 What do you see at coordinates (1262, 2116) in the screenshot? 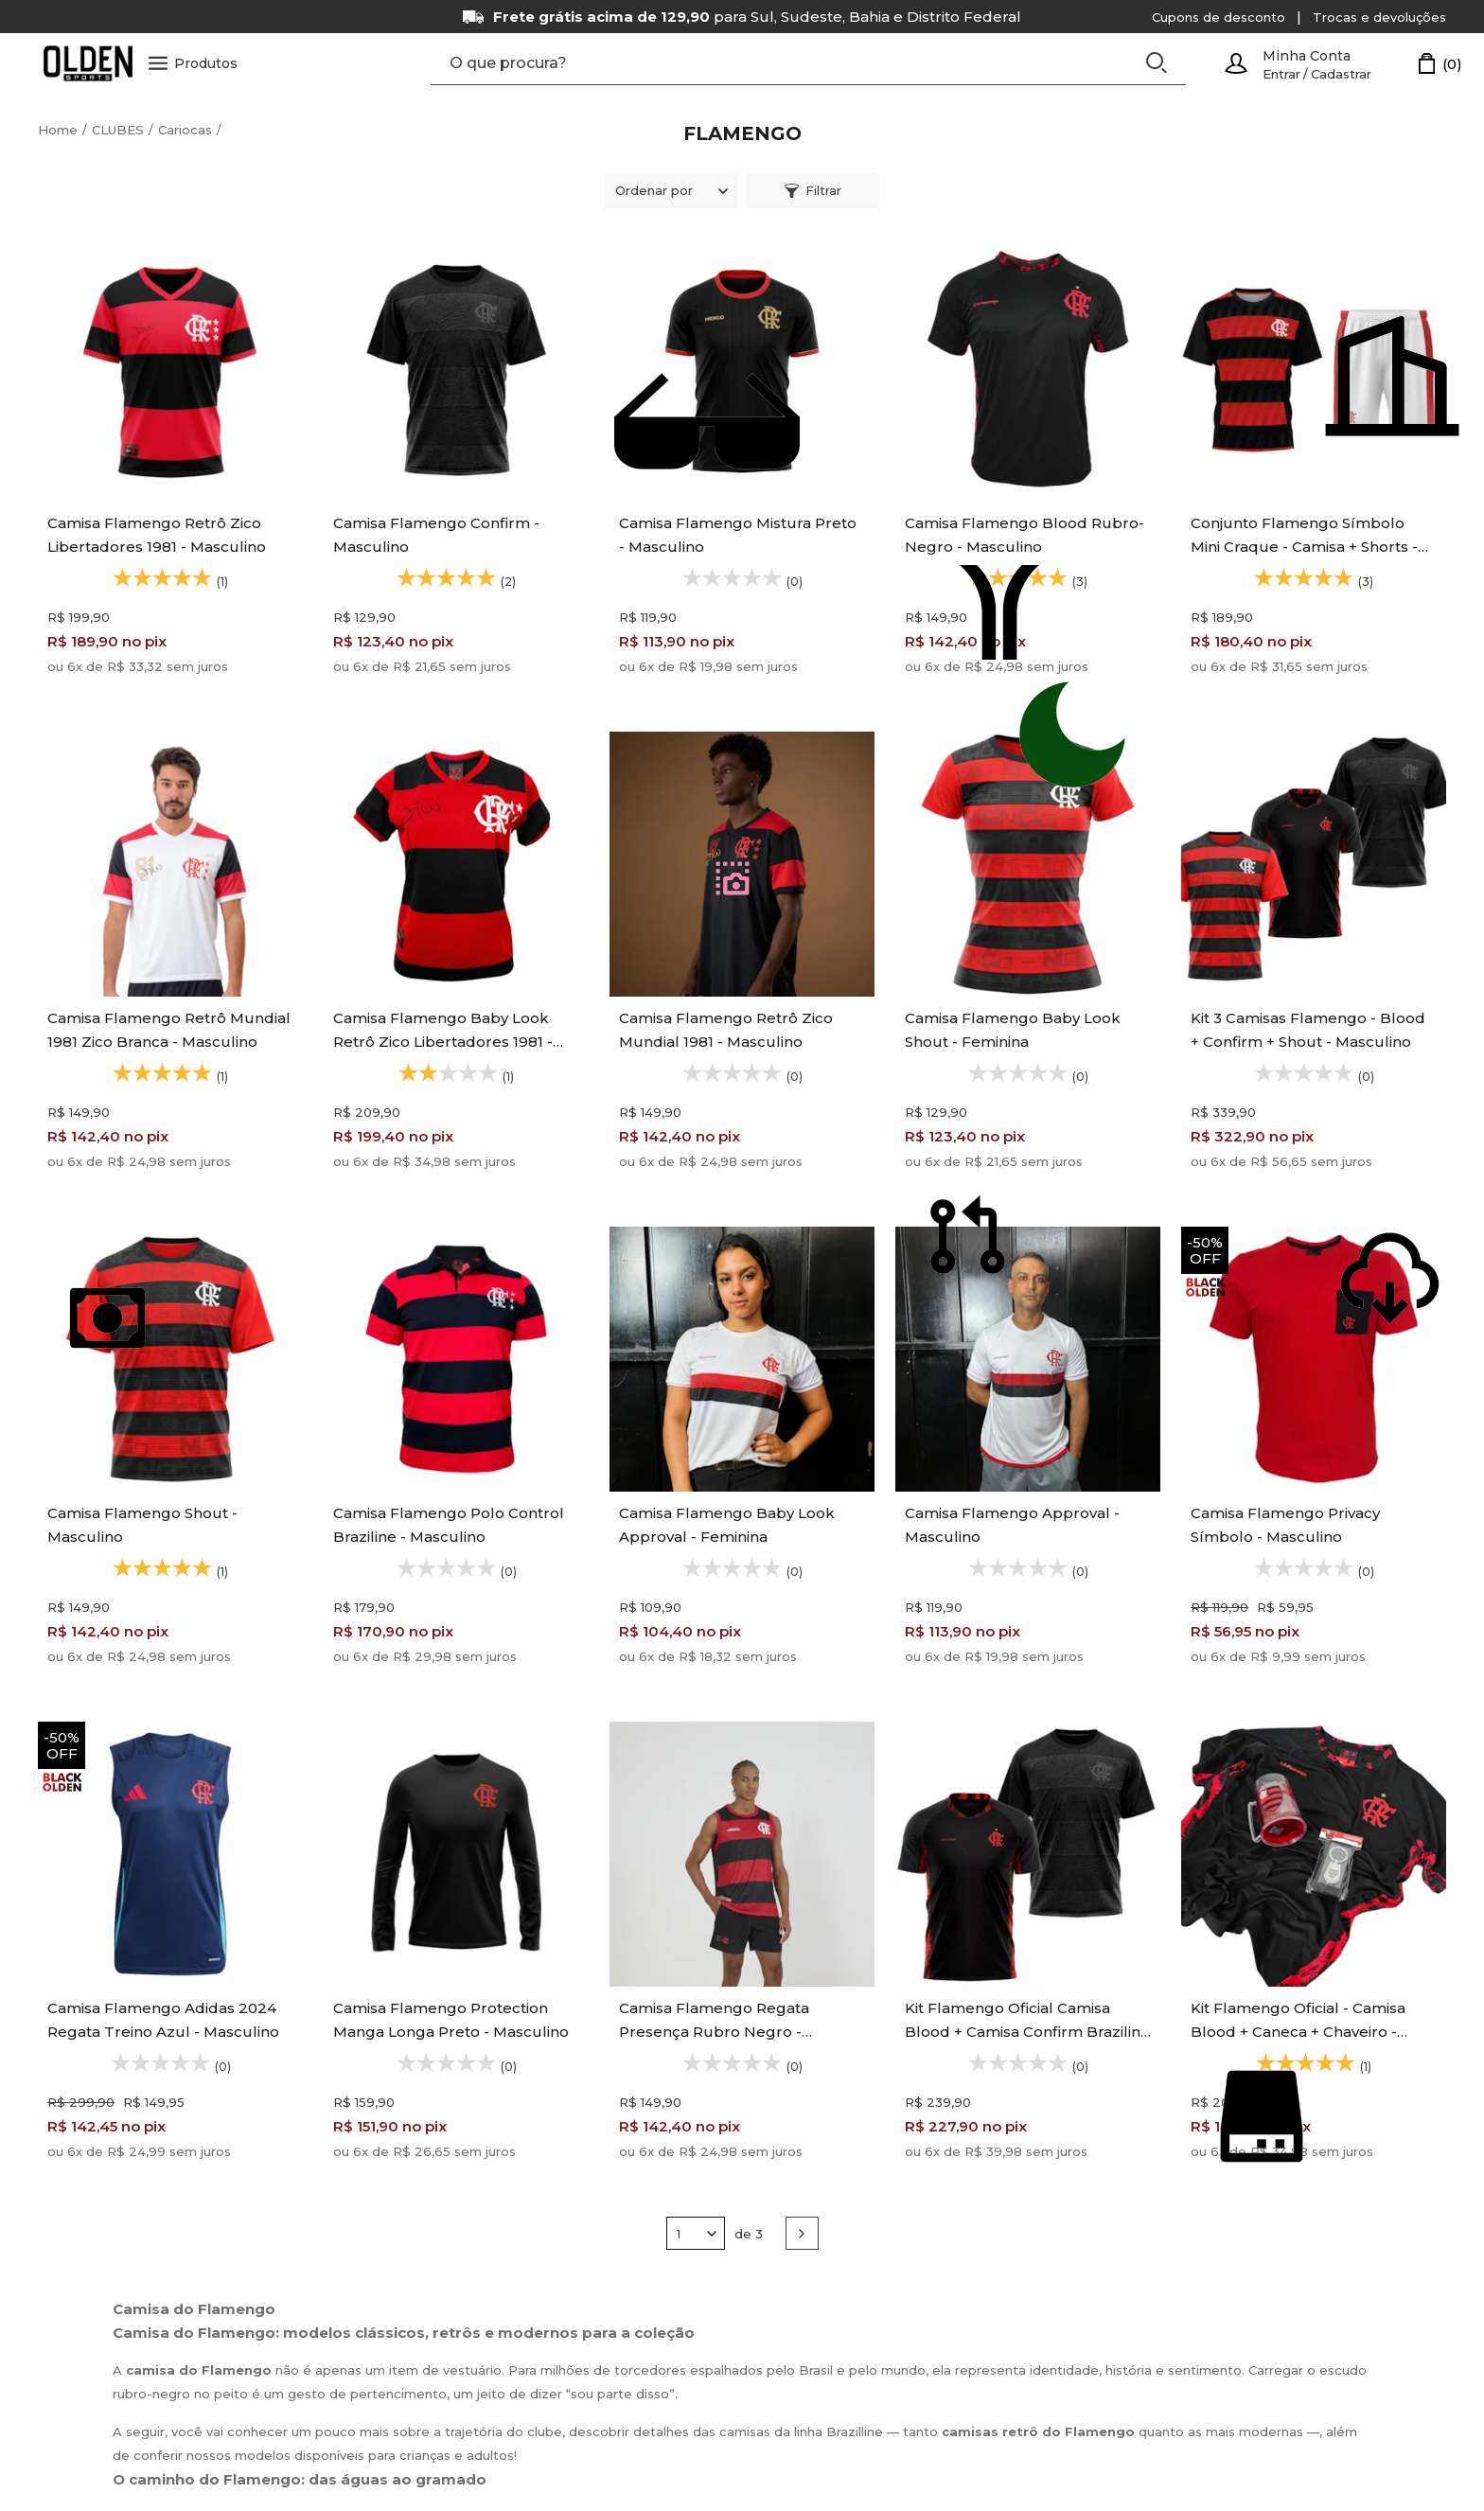
I see `access external storage or hard drive` at bounding box center [1262, 2116].